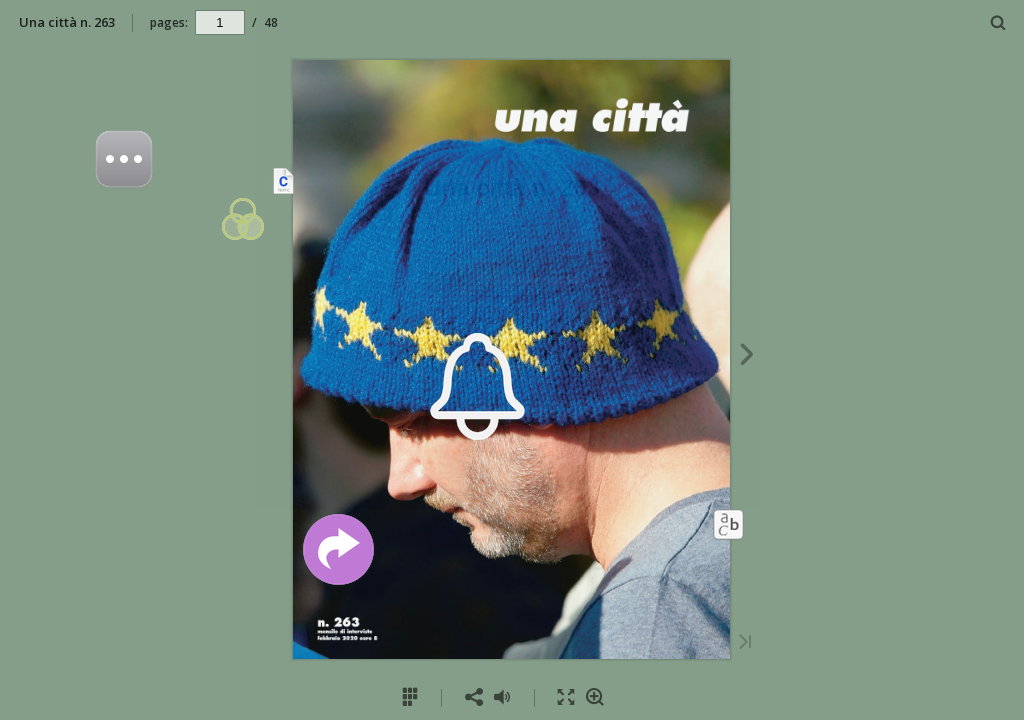 The height and width of the screenshot is (720, 1024). What do you see at coordinates (243, 219) in the screenshot?
I see `access color and display preferences` at bounding box center [243, 219].